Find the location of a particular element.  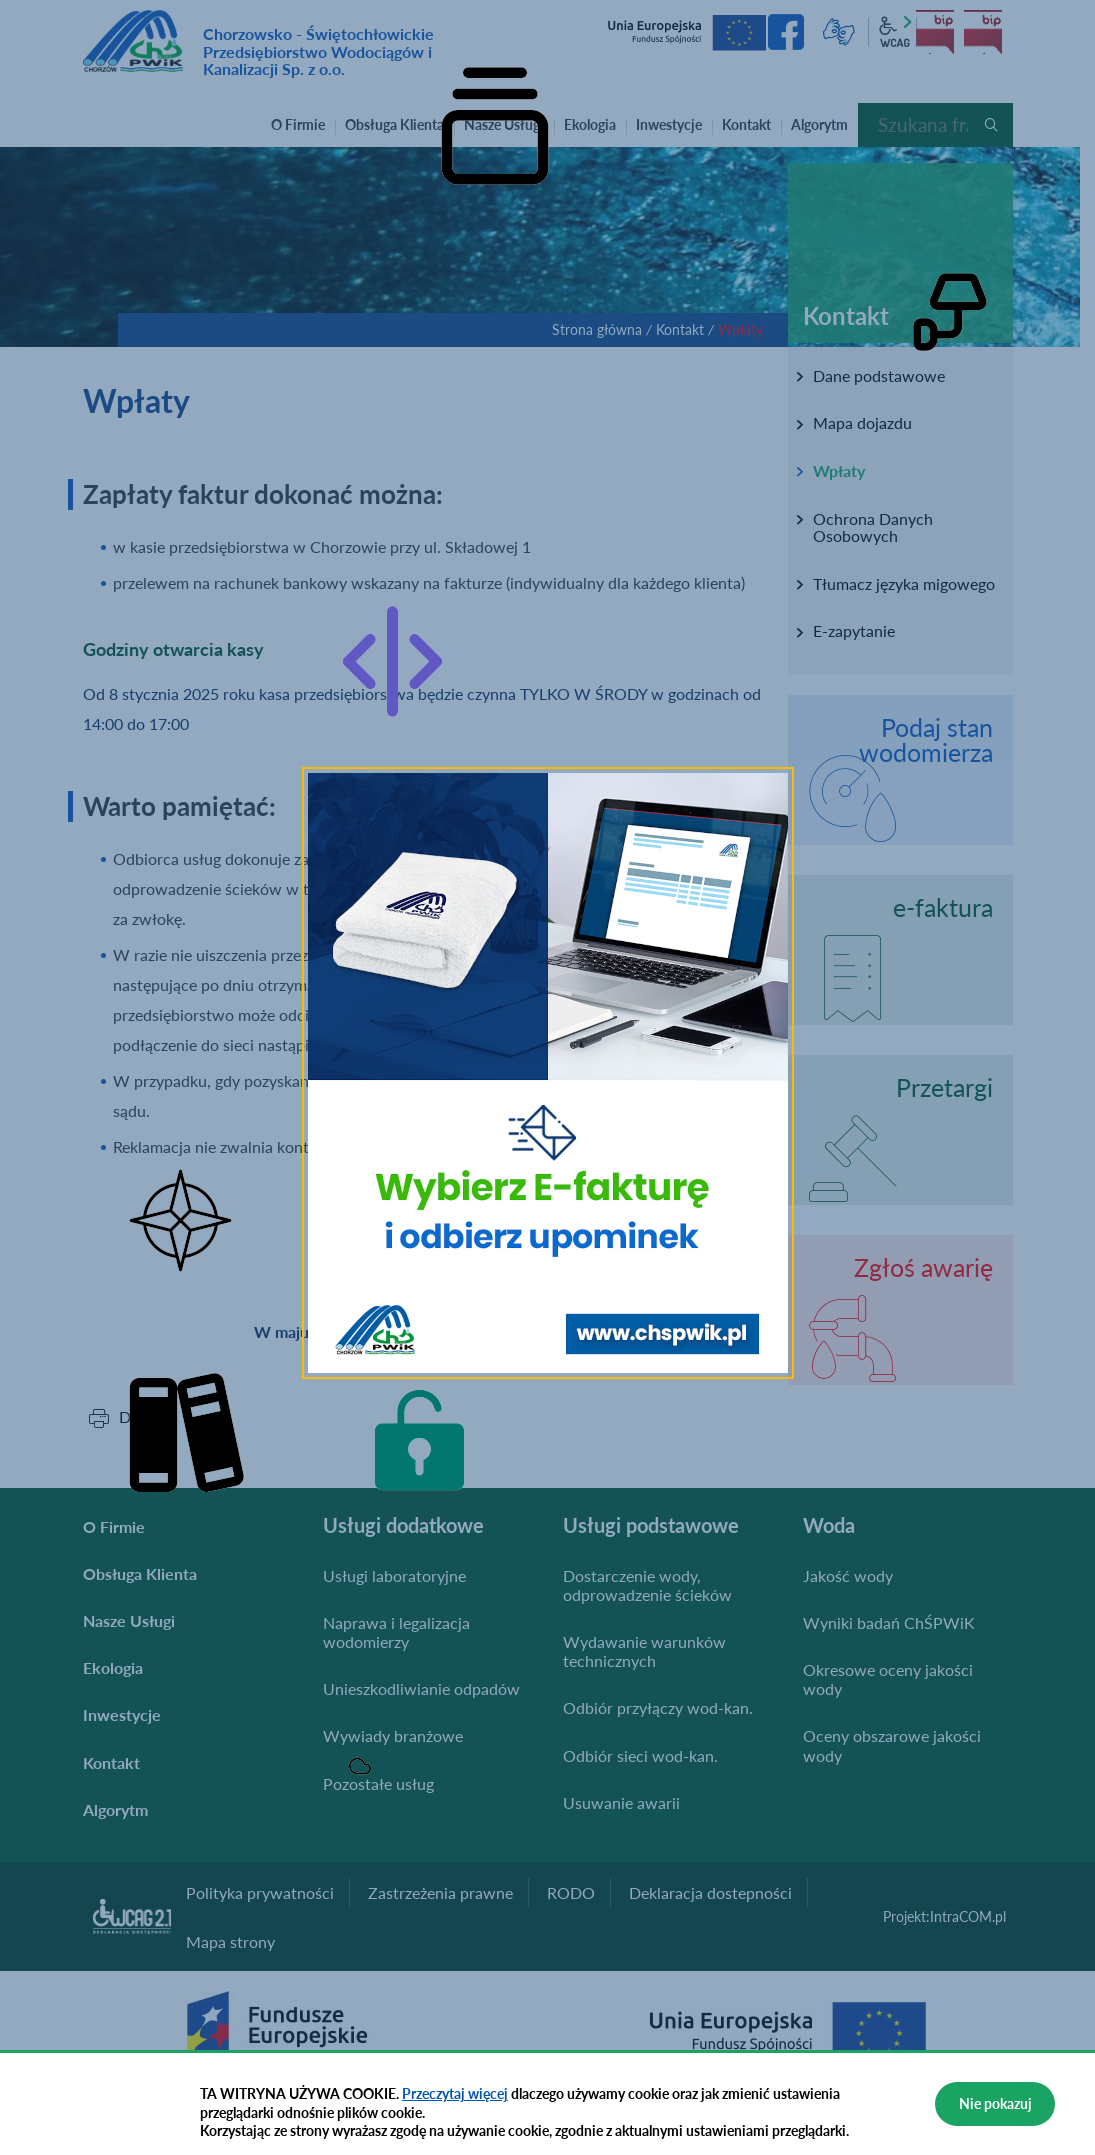

access navigation or directional features is located at coordinates (180, 1220).